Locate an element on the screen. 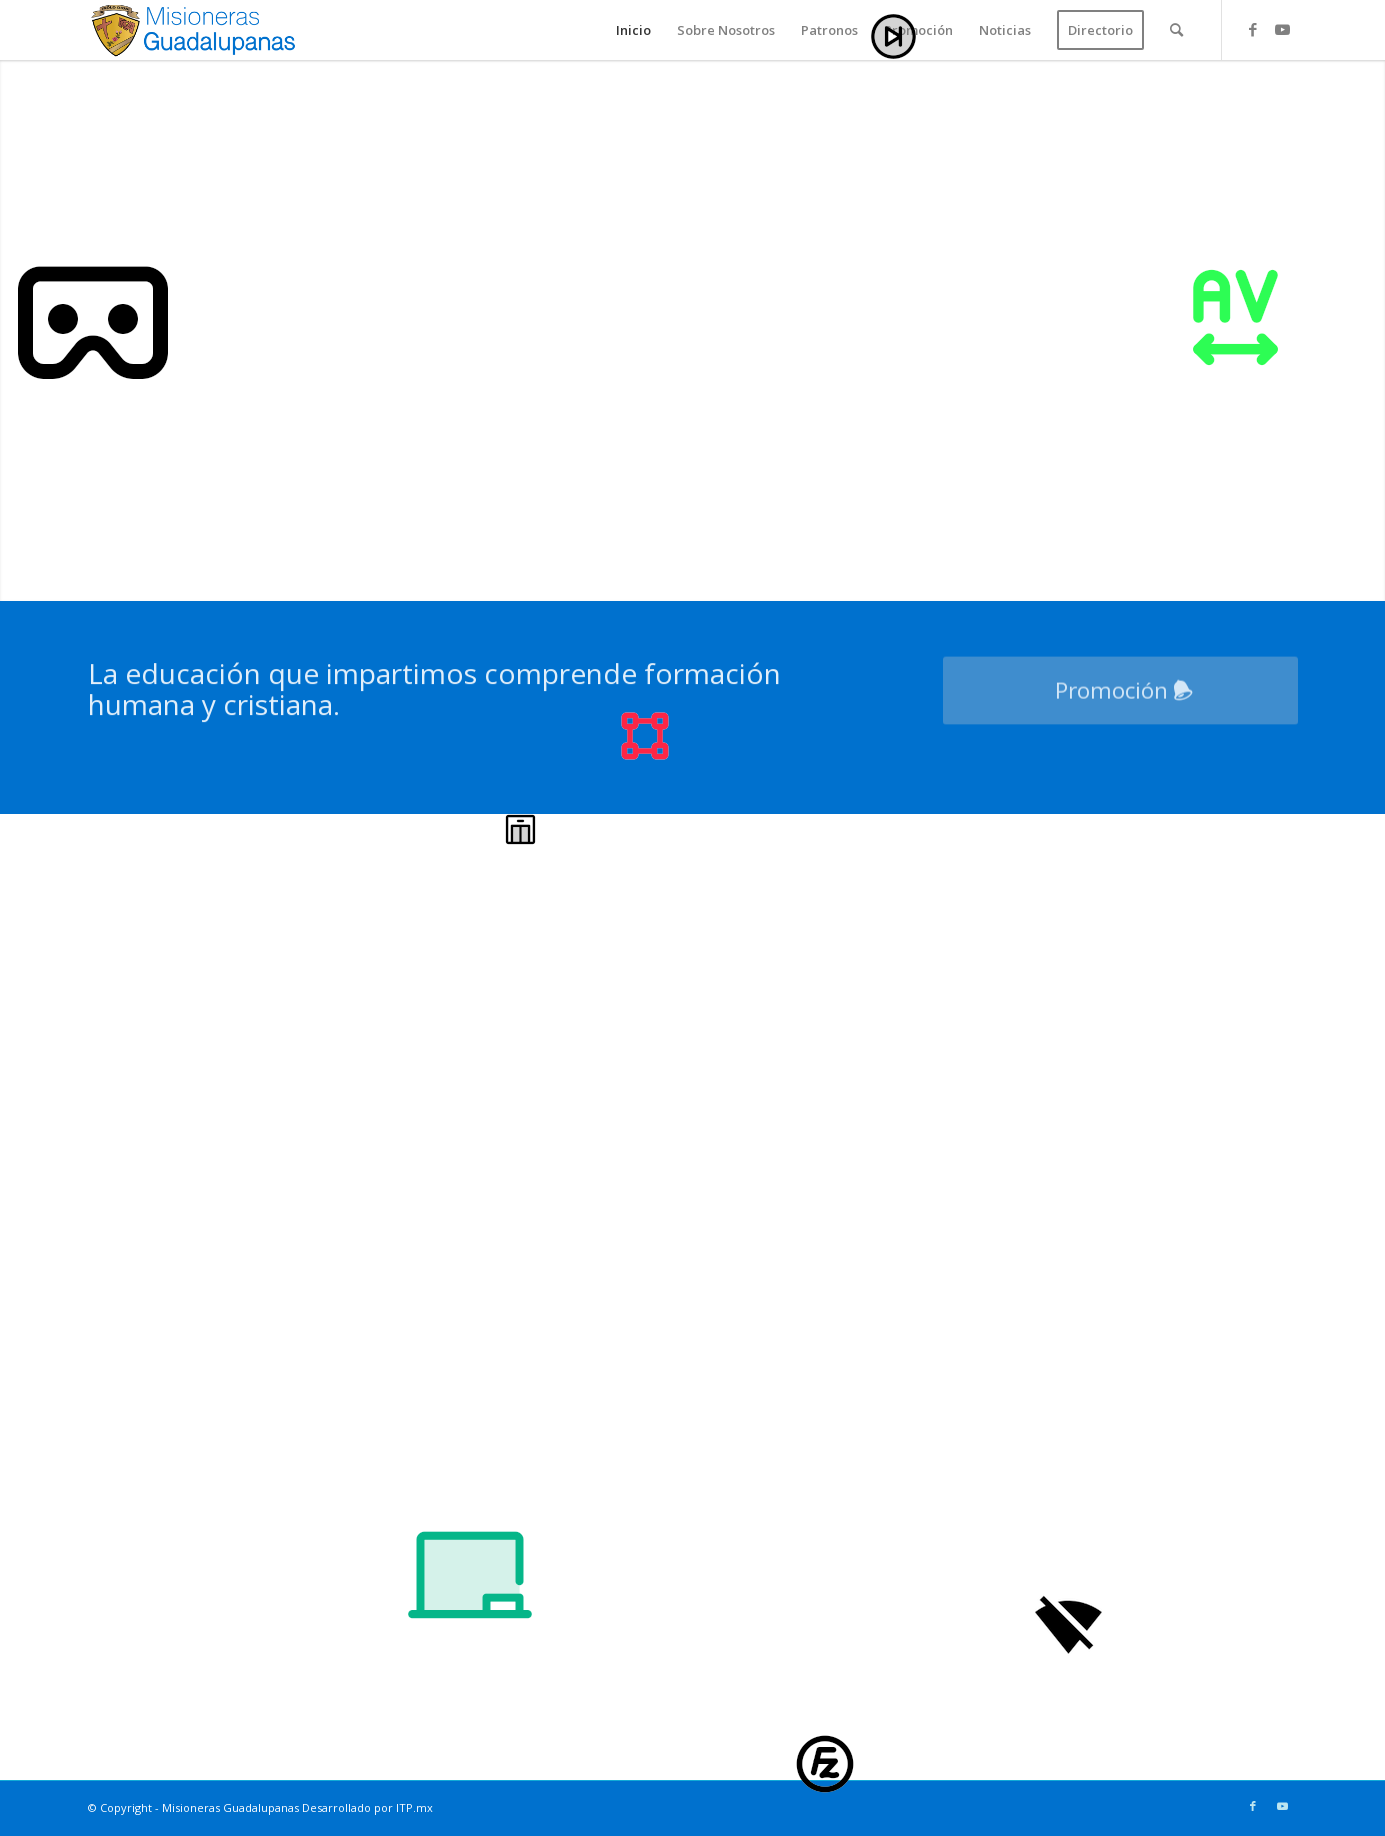 This screenshot has height=1836, width=1385. access virtual reality or VR mode is located at coordinates (93, 319).